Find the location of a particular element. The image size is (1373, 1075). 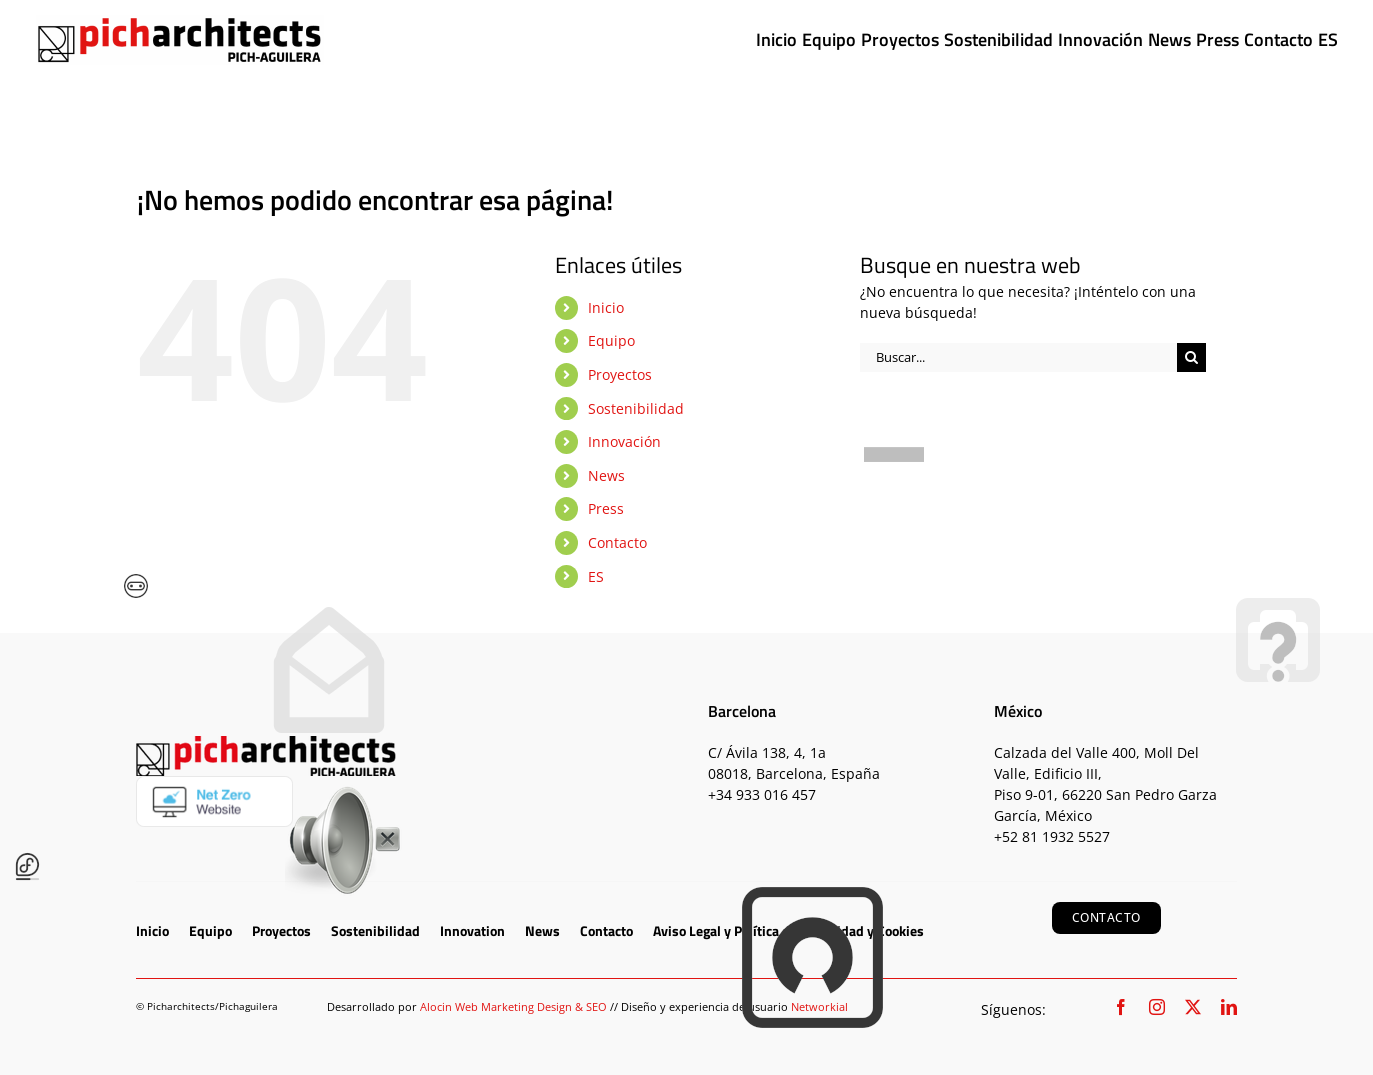

minimize the current window is located at coordinates (894, 432).